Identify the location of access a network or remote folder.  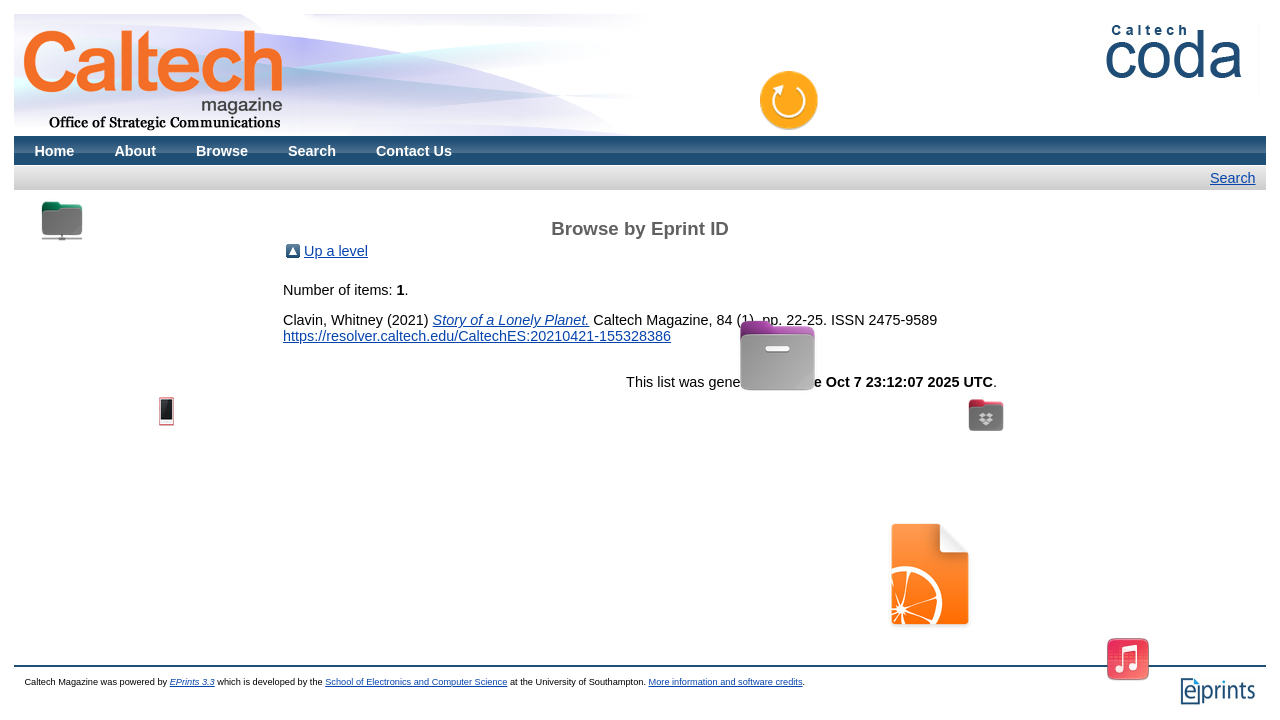
(62, 220).